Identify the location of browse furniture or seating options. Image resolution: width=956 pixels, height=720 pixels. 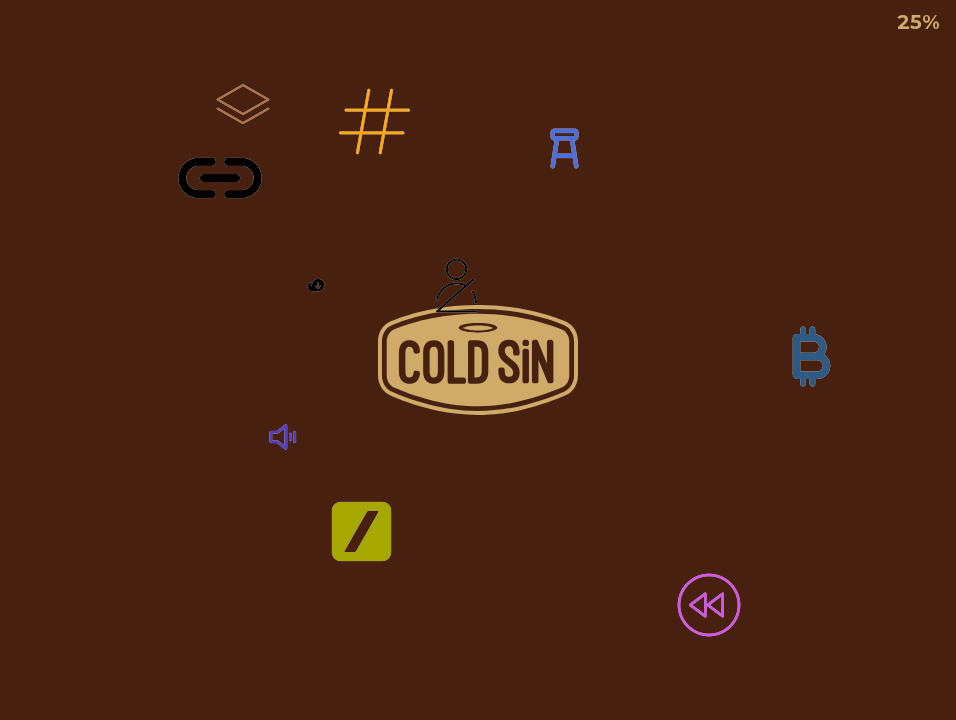
(564, 148).